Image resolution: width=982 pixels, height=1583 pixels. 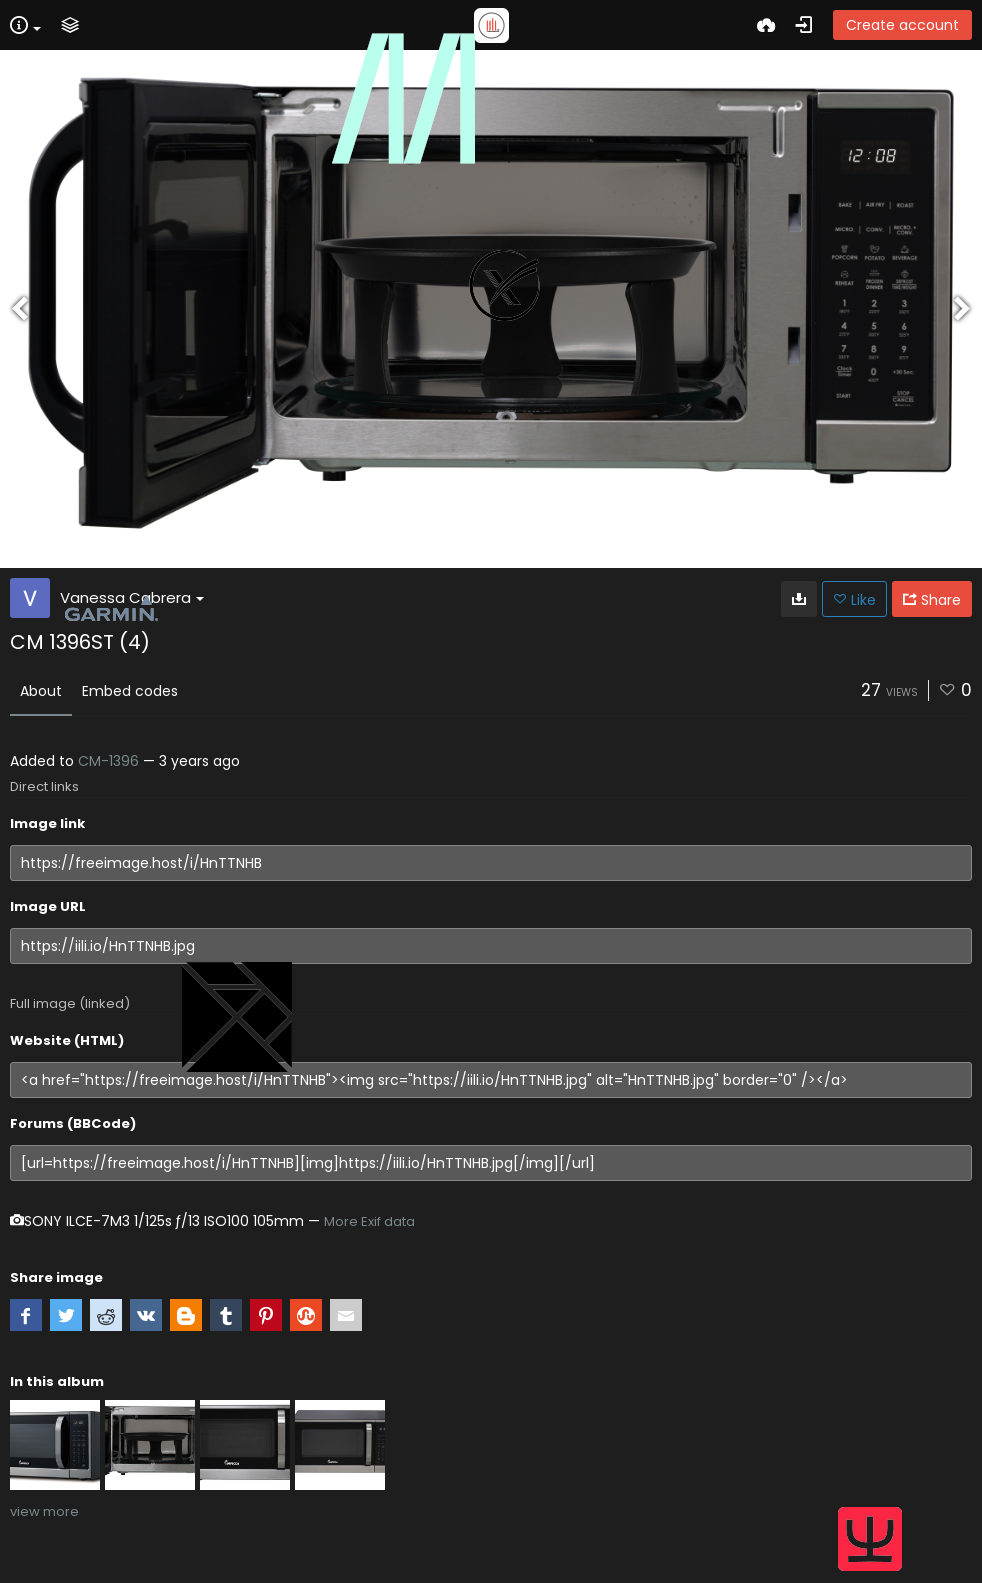 What do you see at coordinates (237, 1017) in the screenshot?
I see `elm programming language logo` at bounding box center [237, 1017].